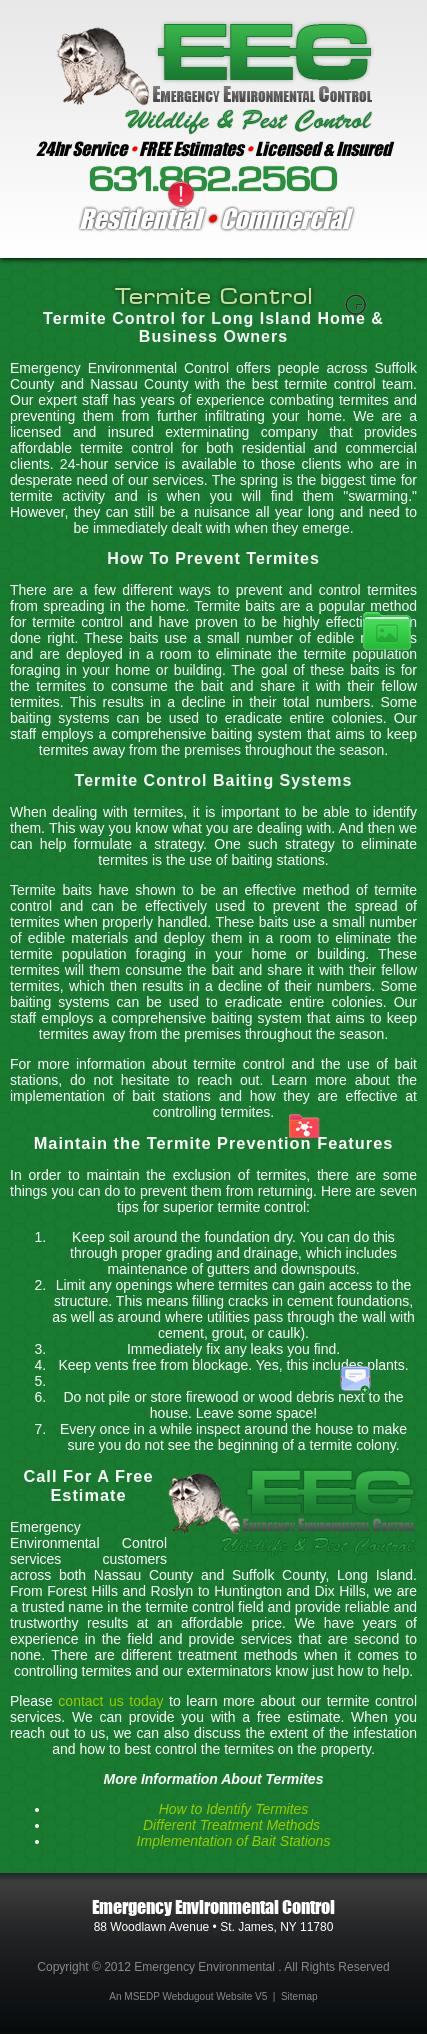 This screenshot has height=2034, width=427. What do you see at coordinates (387, 631) in the screenshot?
I see `open your images folder` at bounding box center [387, 631].